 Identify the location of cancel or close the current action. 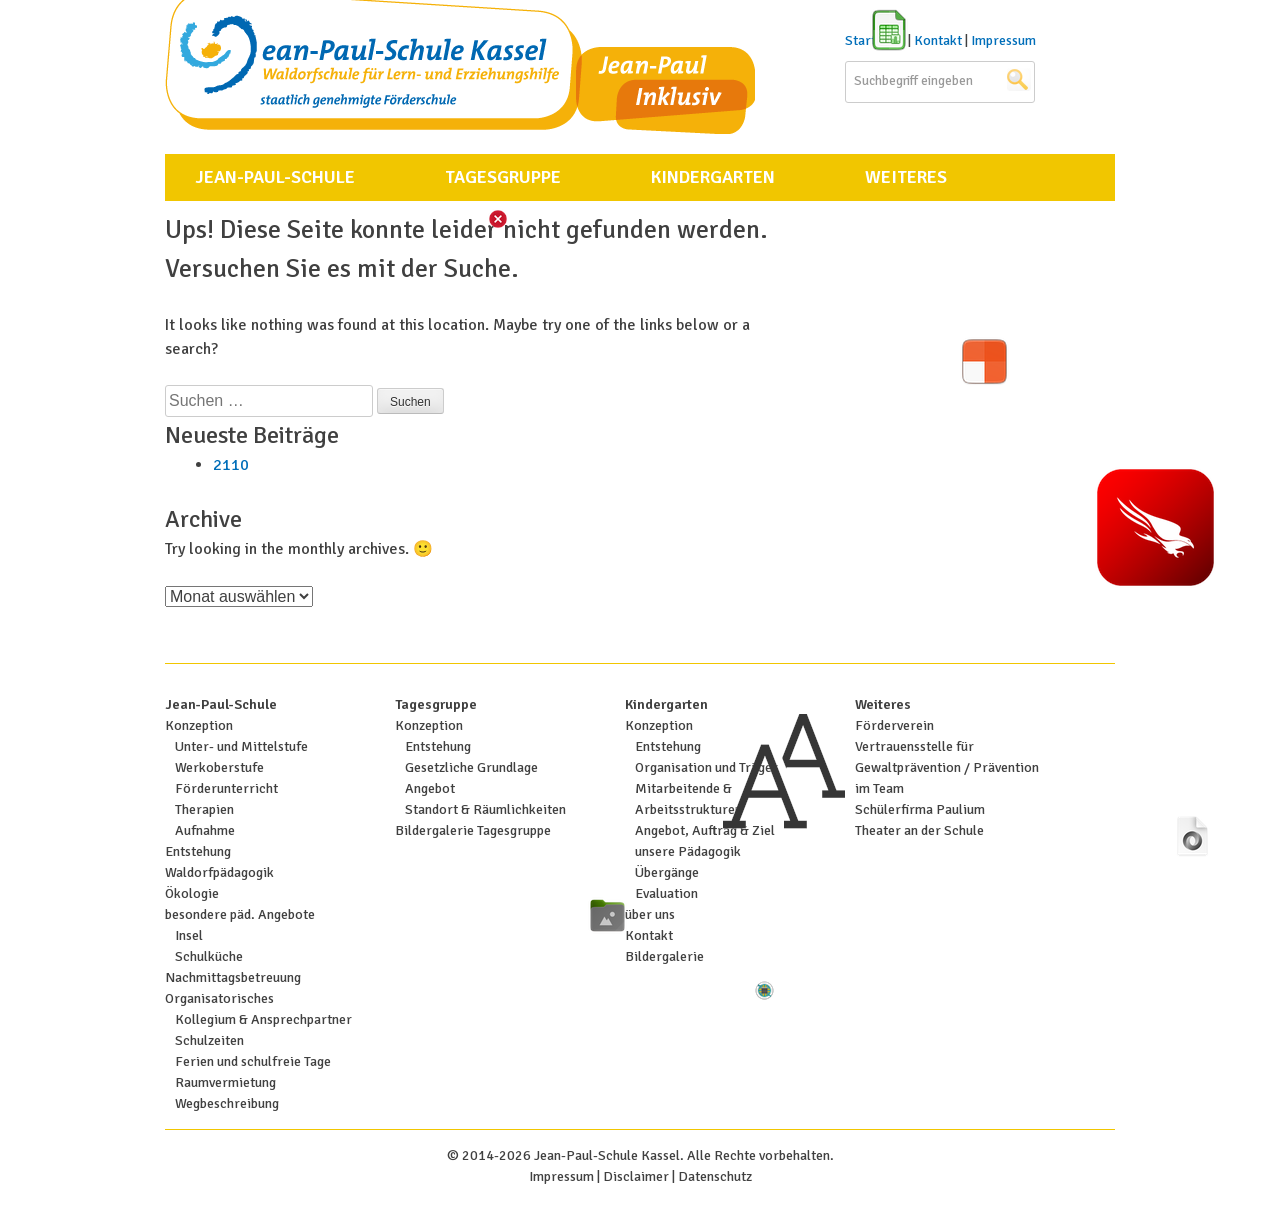
(498, 219).